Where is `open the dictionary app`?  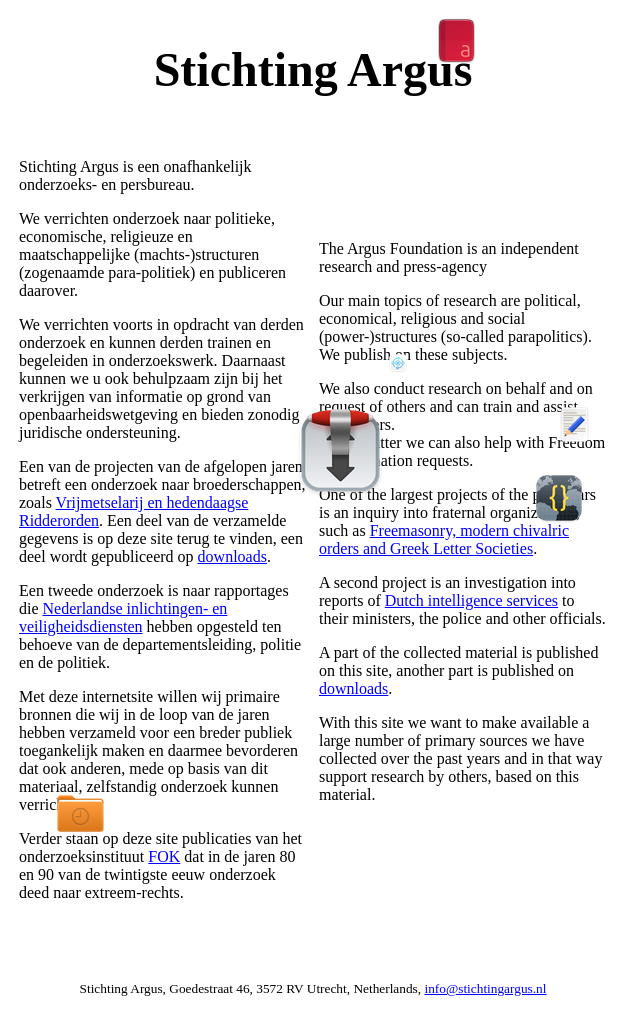
open the dictionary app is located at coordinates (456, 40).